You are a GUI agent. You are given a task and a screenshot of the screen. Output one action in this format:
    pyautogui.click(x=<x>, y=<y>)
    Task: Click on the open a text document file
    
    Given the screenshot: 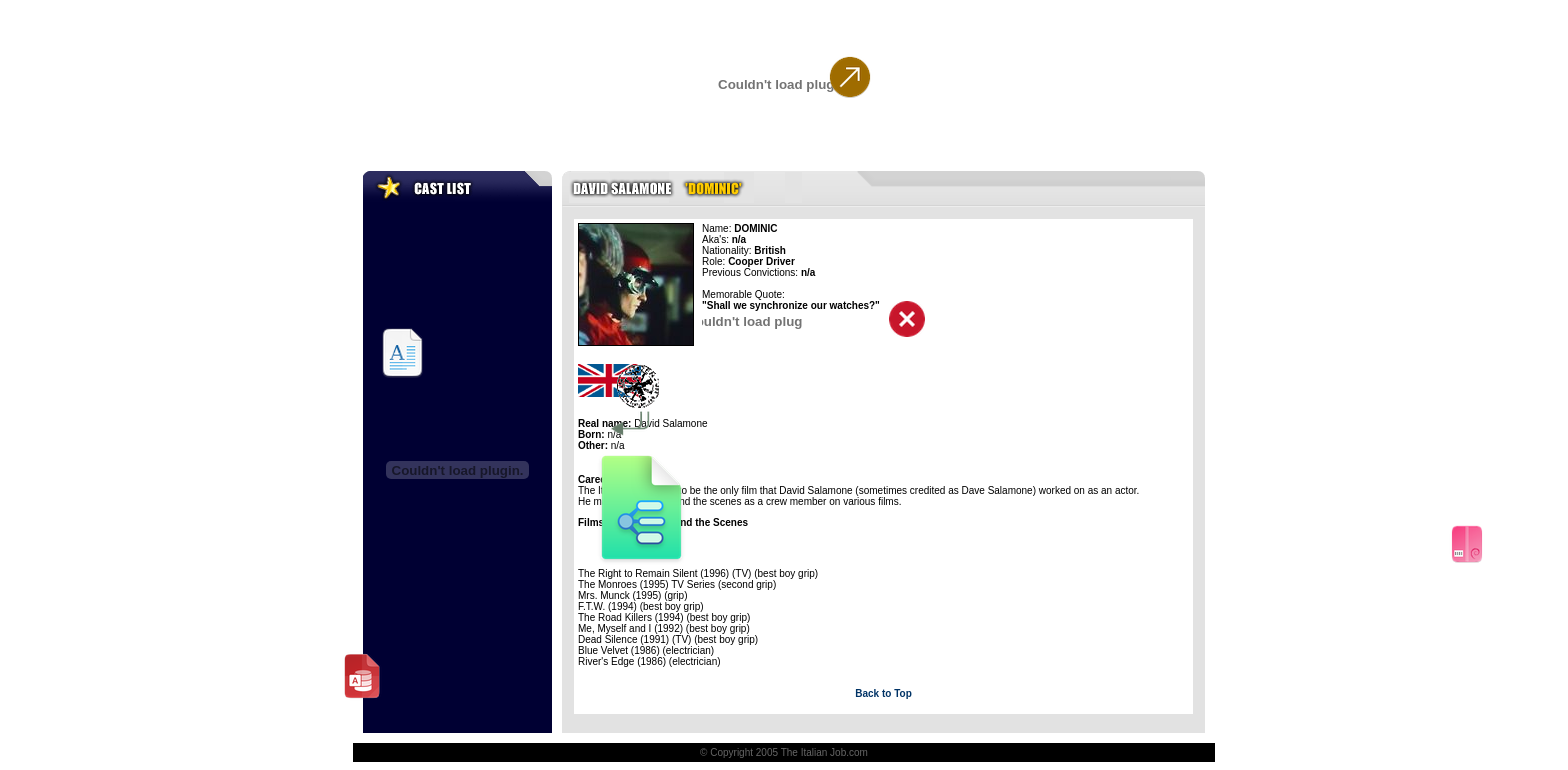 What is the action you would take?
    pyautogui.click(x=402, y=352)
    